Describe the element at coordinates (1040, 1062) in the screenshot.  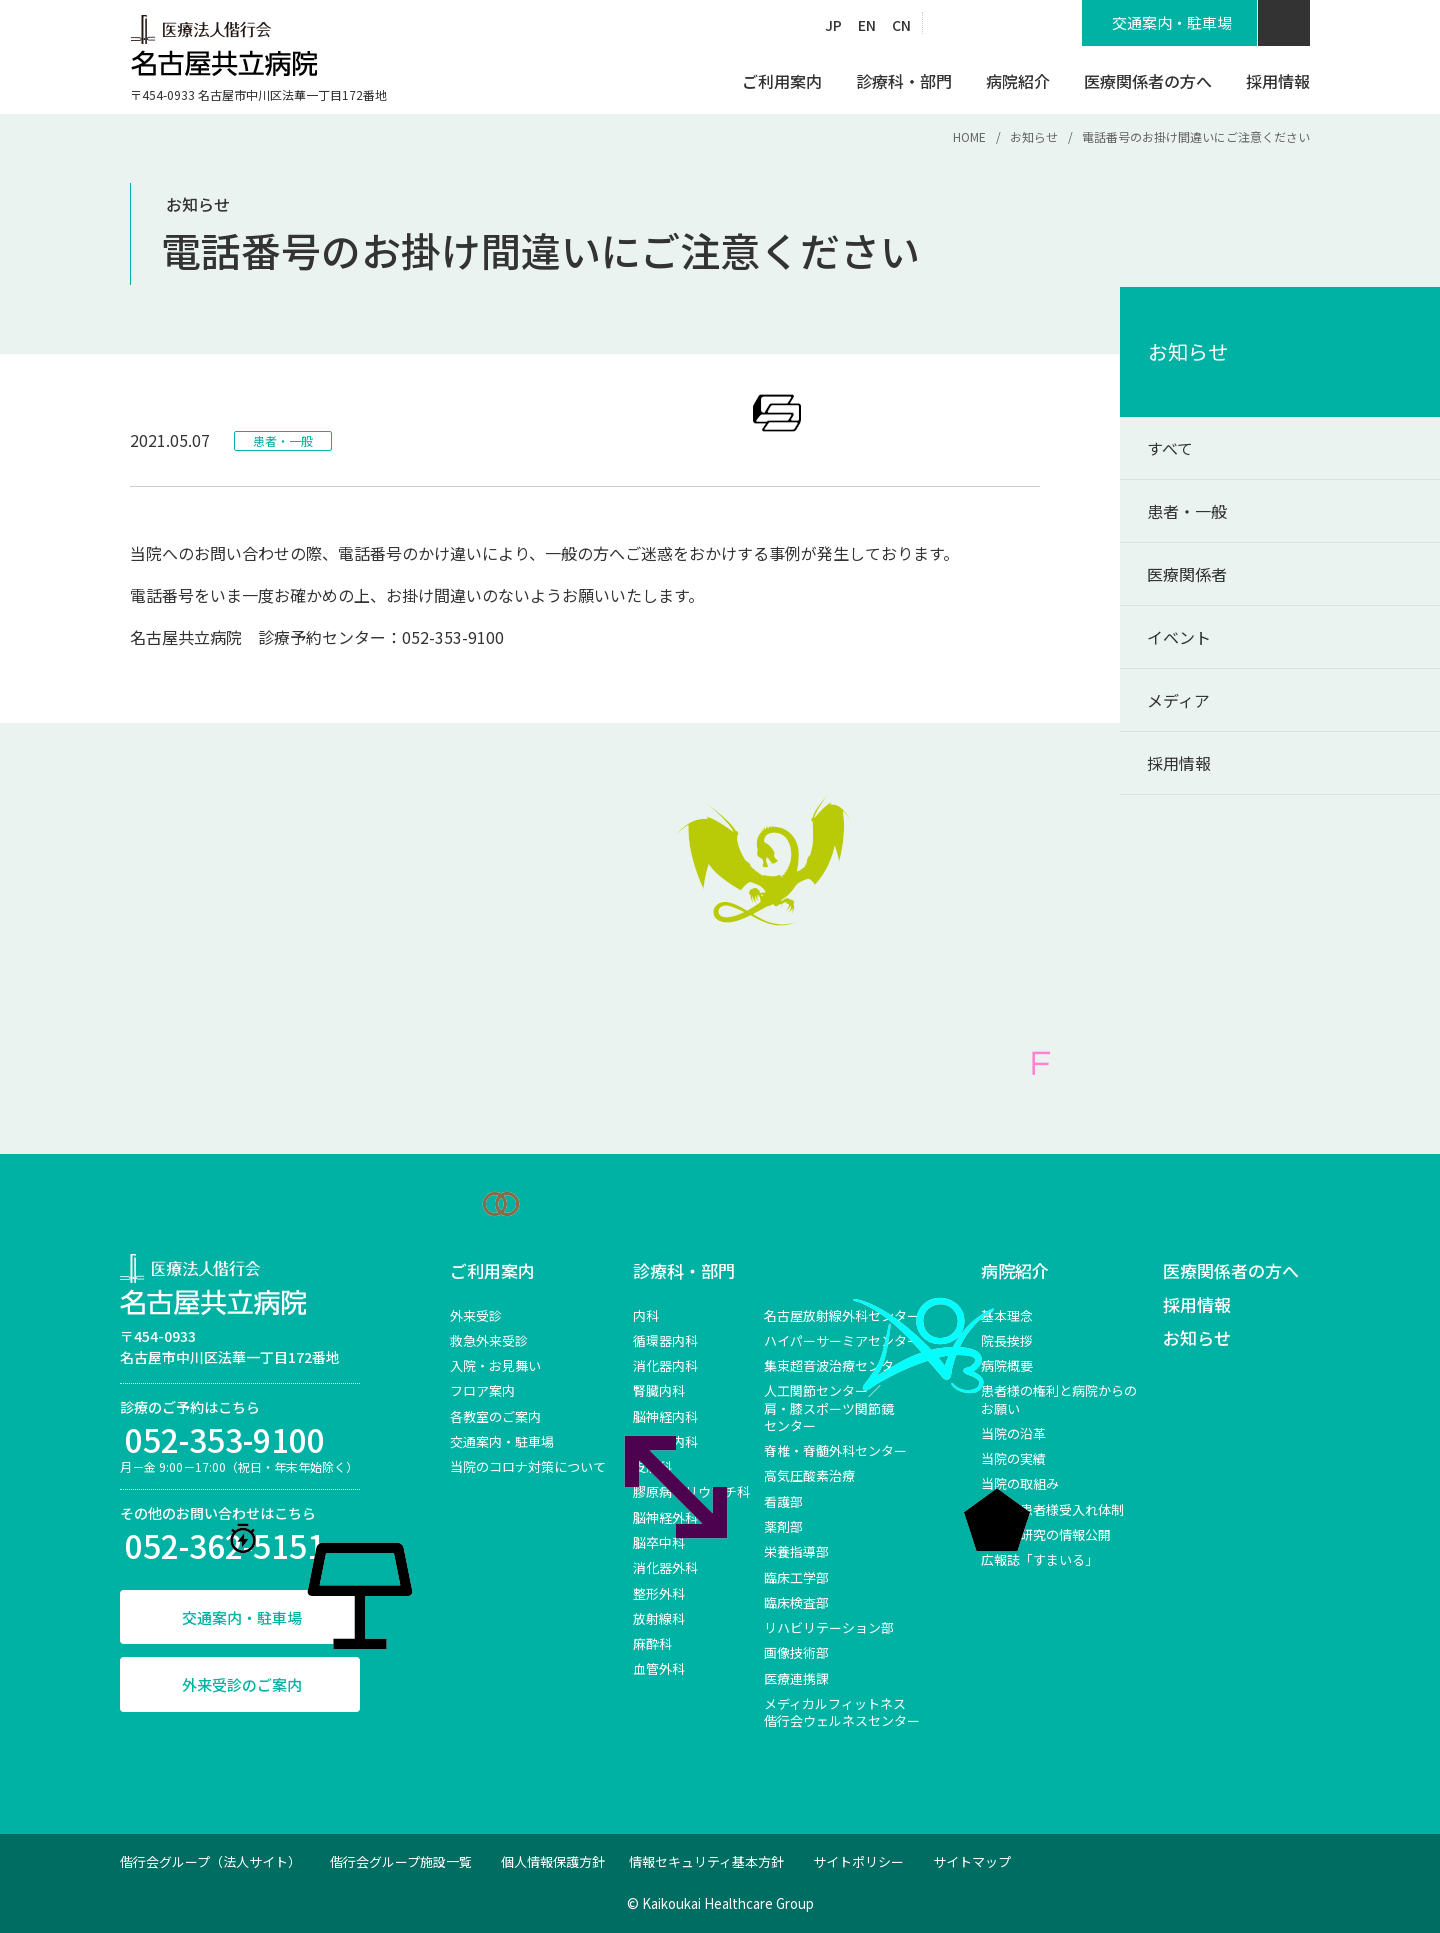
I see `switch to monospace font` at that location.